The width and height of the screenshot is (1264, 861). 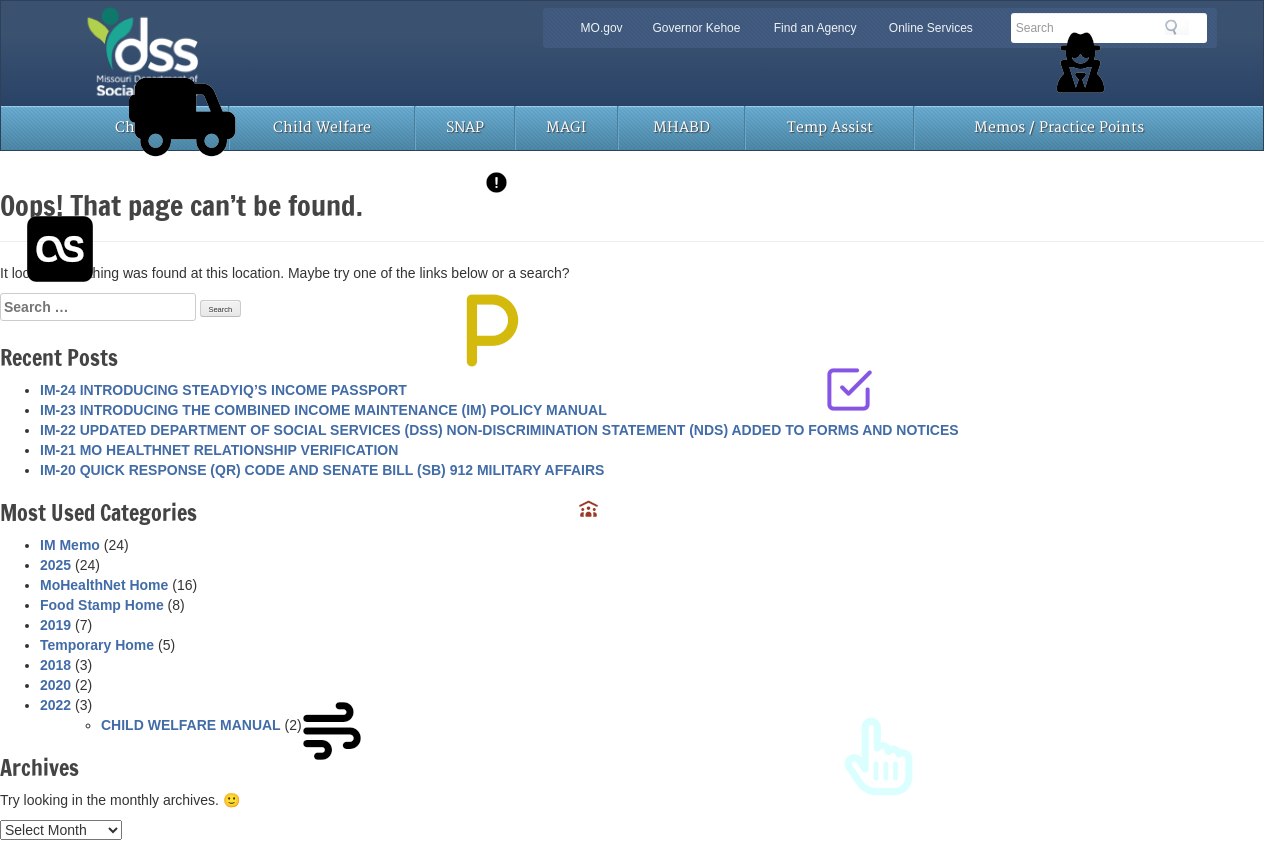 What do you see at coordinates (588, 509) in the screenshot?
I see `view household or family members` at bounding box center [588, 509].